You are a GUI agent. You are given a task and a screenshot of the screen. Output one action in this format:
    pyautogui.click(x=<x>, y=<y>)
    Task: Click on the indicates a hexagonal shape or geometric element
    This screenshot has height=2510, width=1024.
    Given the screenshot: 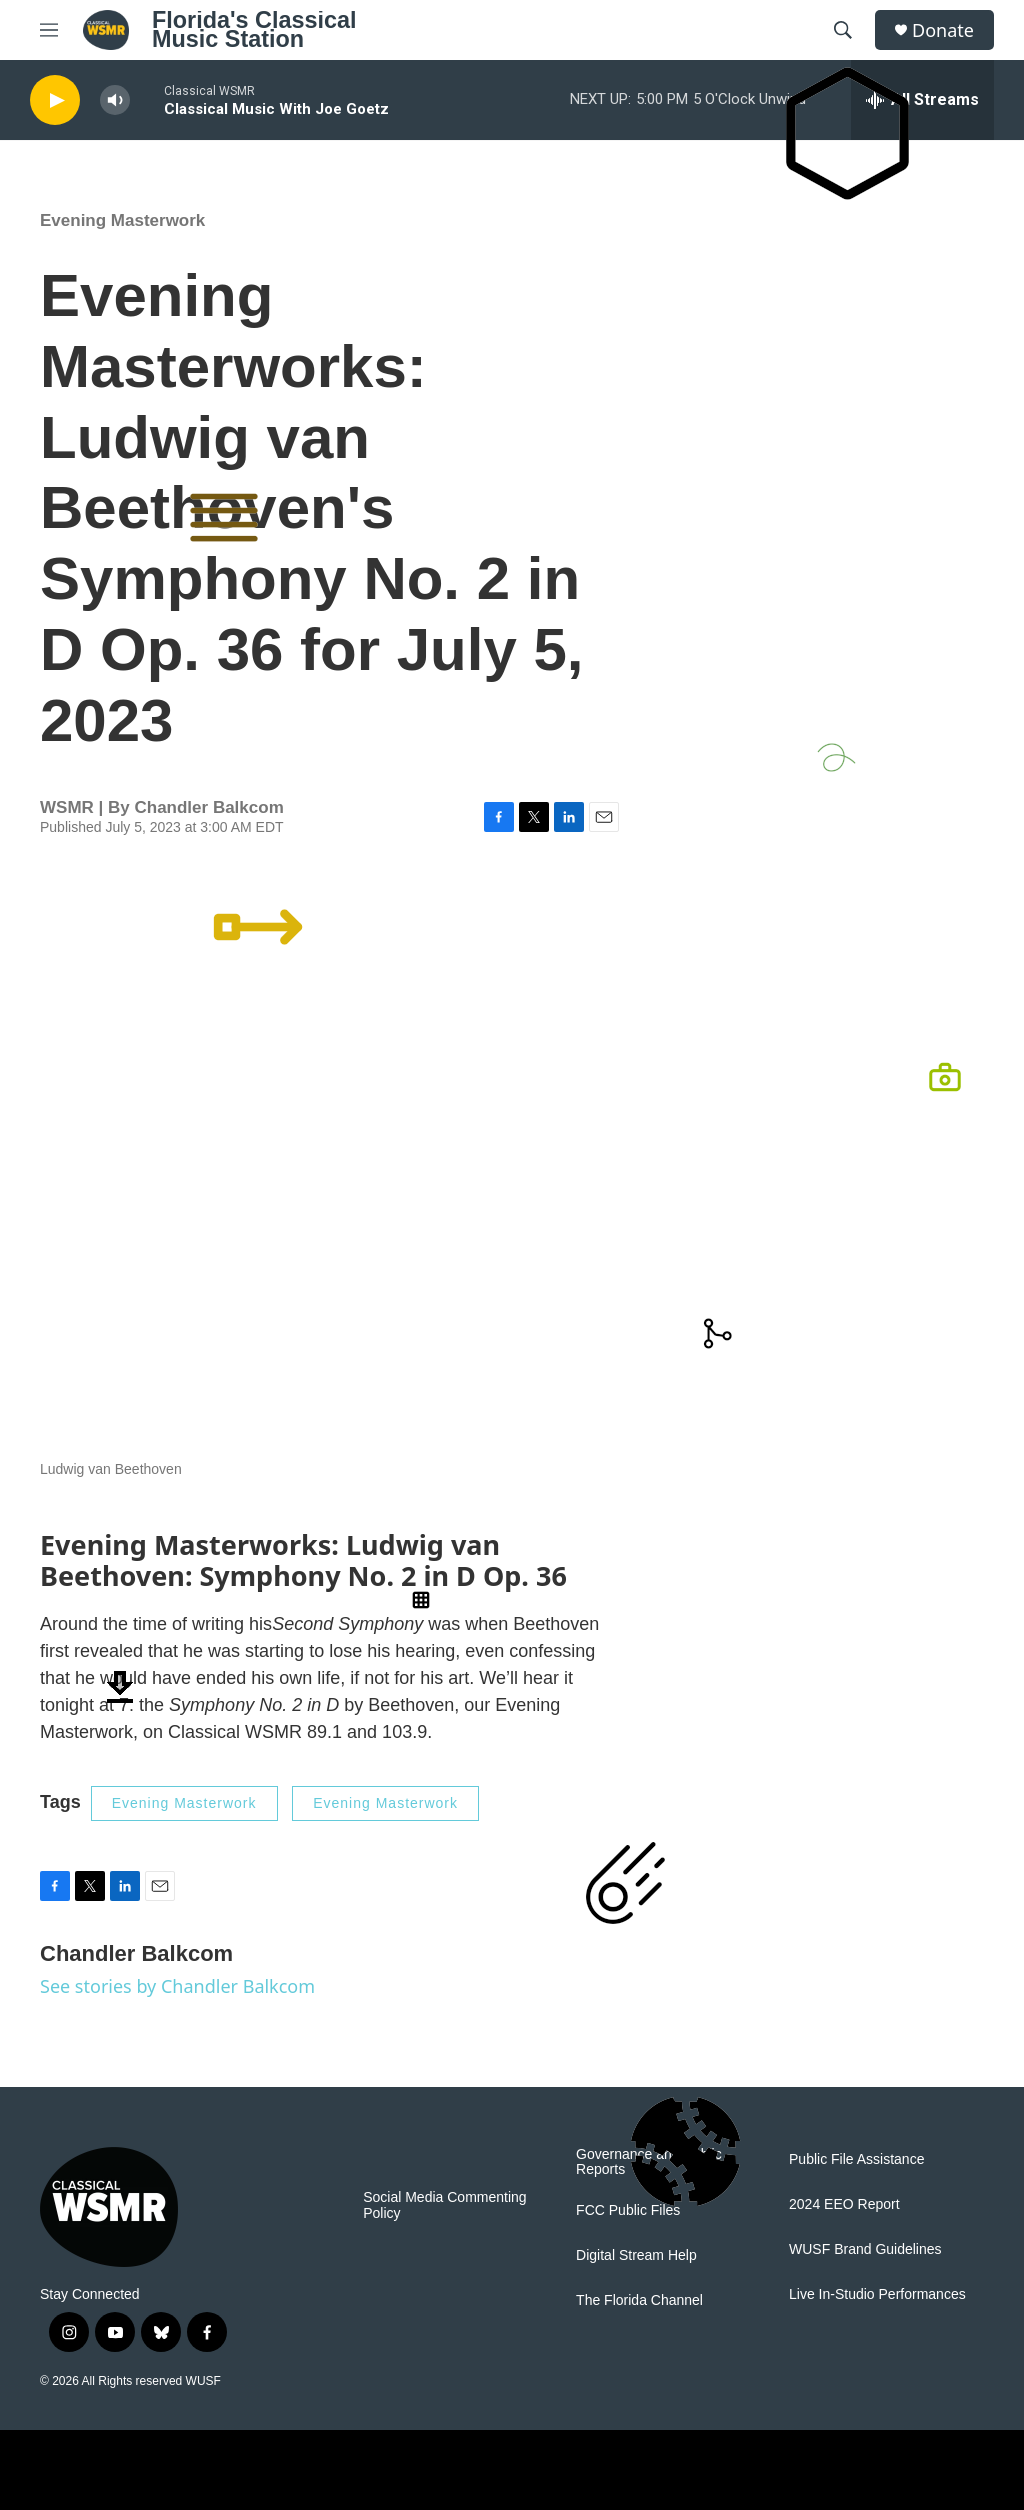 What is the action you would take?
    pyautogui.click(x=847, y=133)
    